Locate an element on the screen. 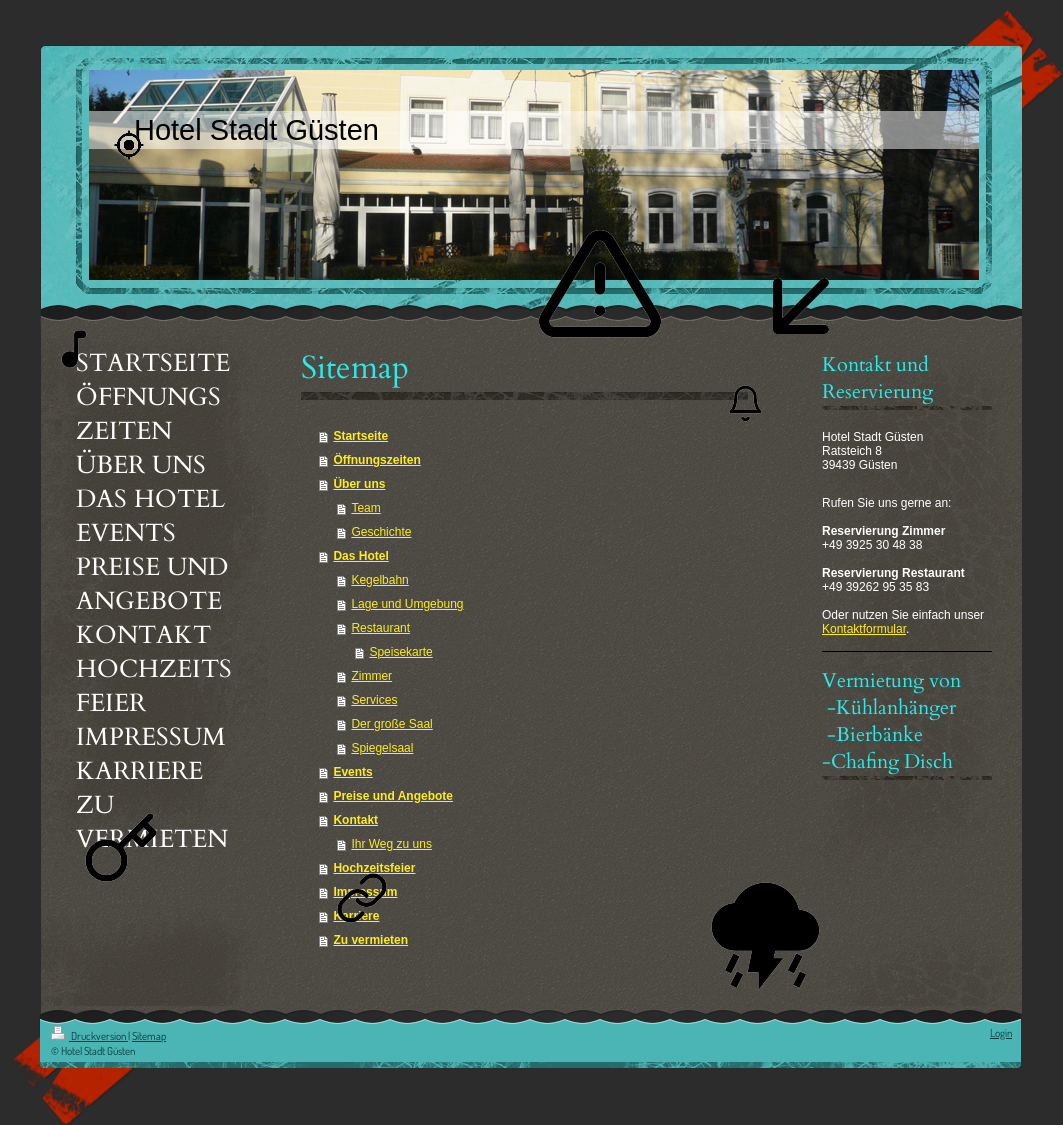  indicates thunderstorm weather conditions is located at coordinates (765, 936).